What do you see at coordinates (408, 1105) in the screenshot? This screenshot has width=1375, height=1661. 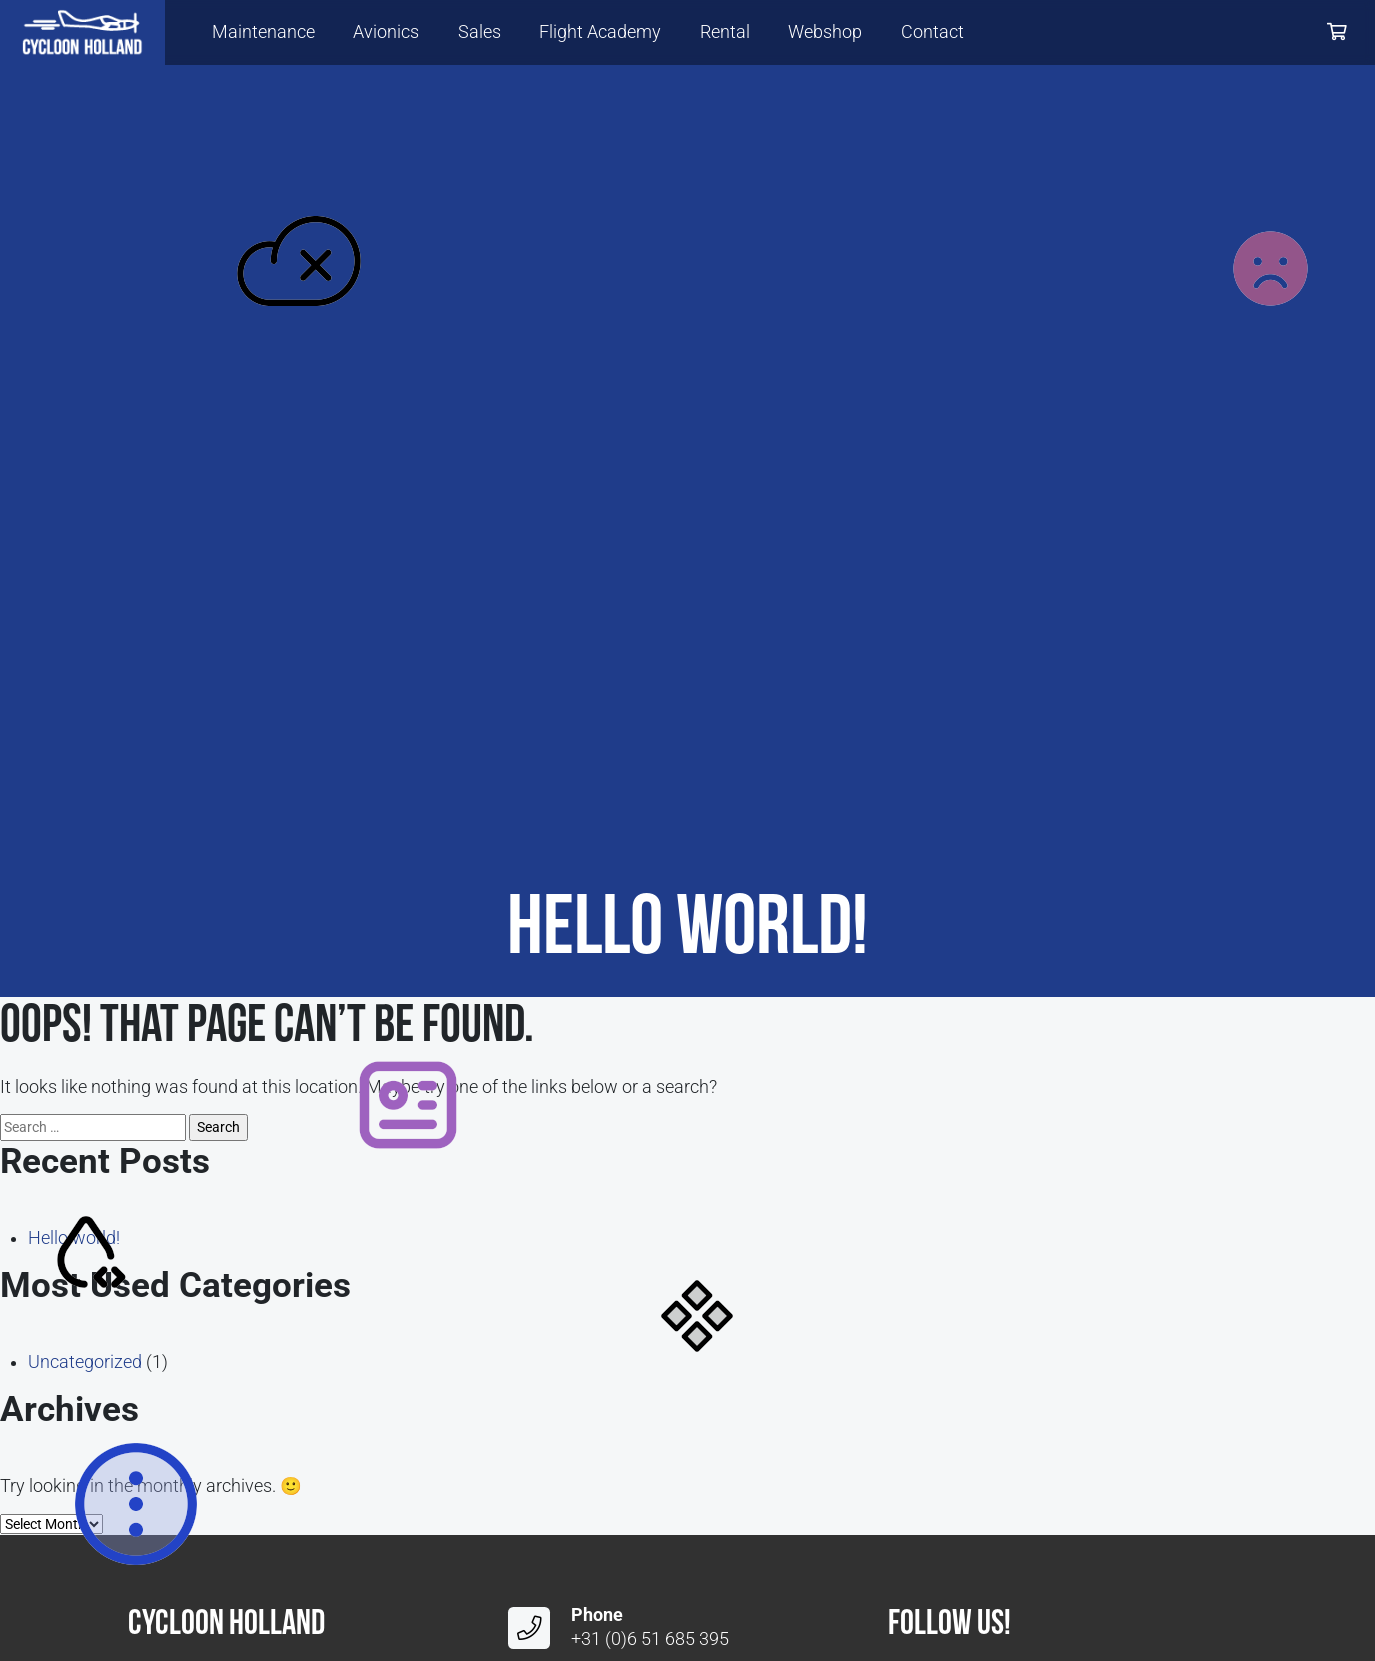 I see `view your profile or identification card` at bounding box center [408, 1105].